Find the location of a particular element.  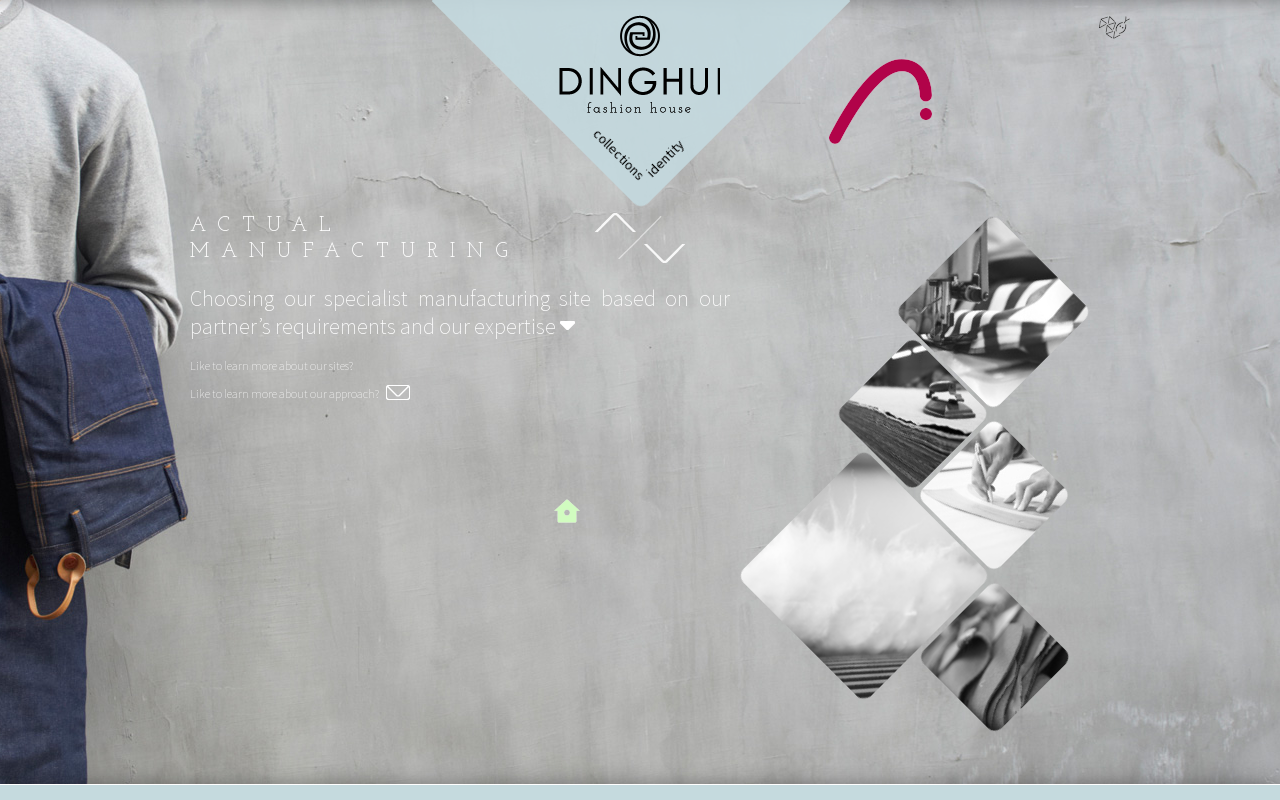

open archicad application is located at coordinates (880, 101).